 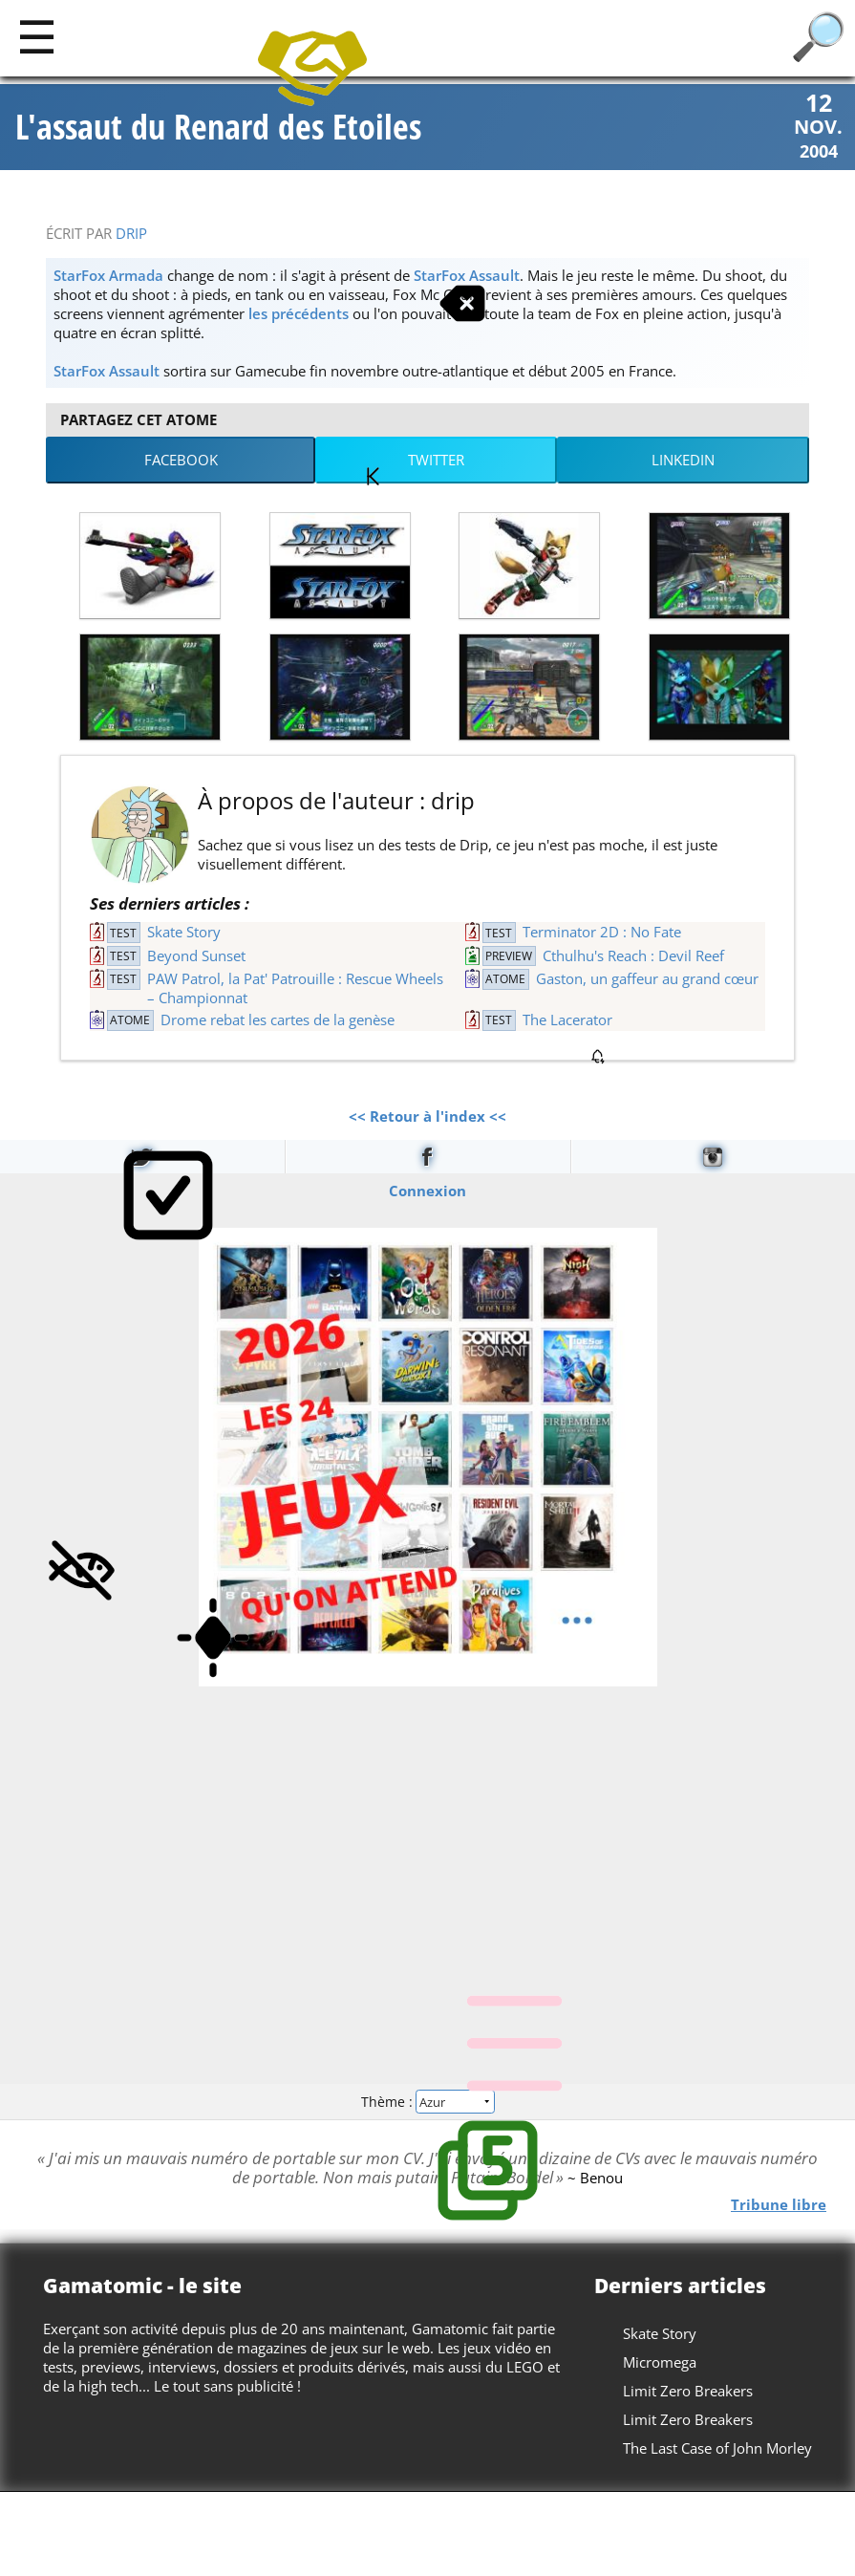 I want to click on alphabetical sorting or navigation shortcut for letter K, so click(x=373, y=476).